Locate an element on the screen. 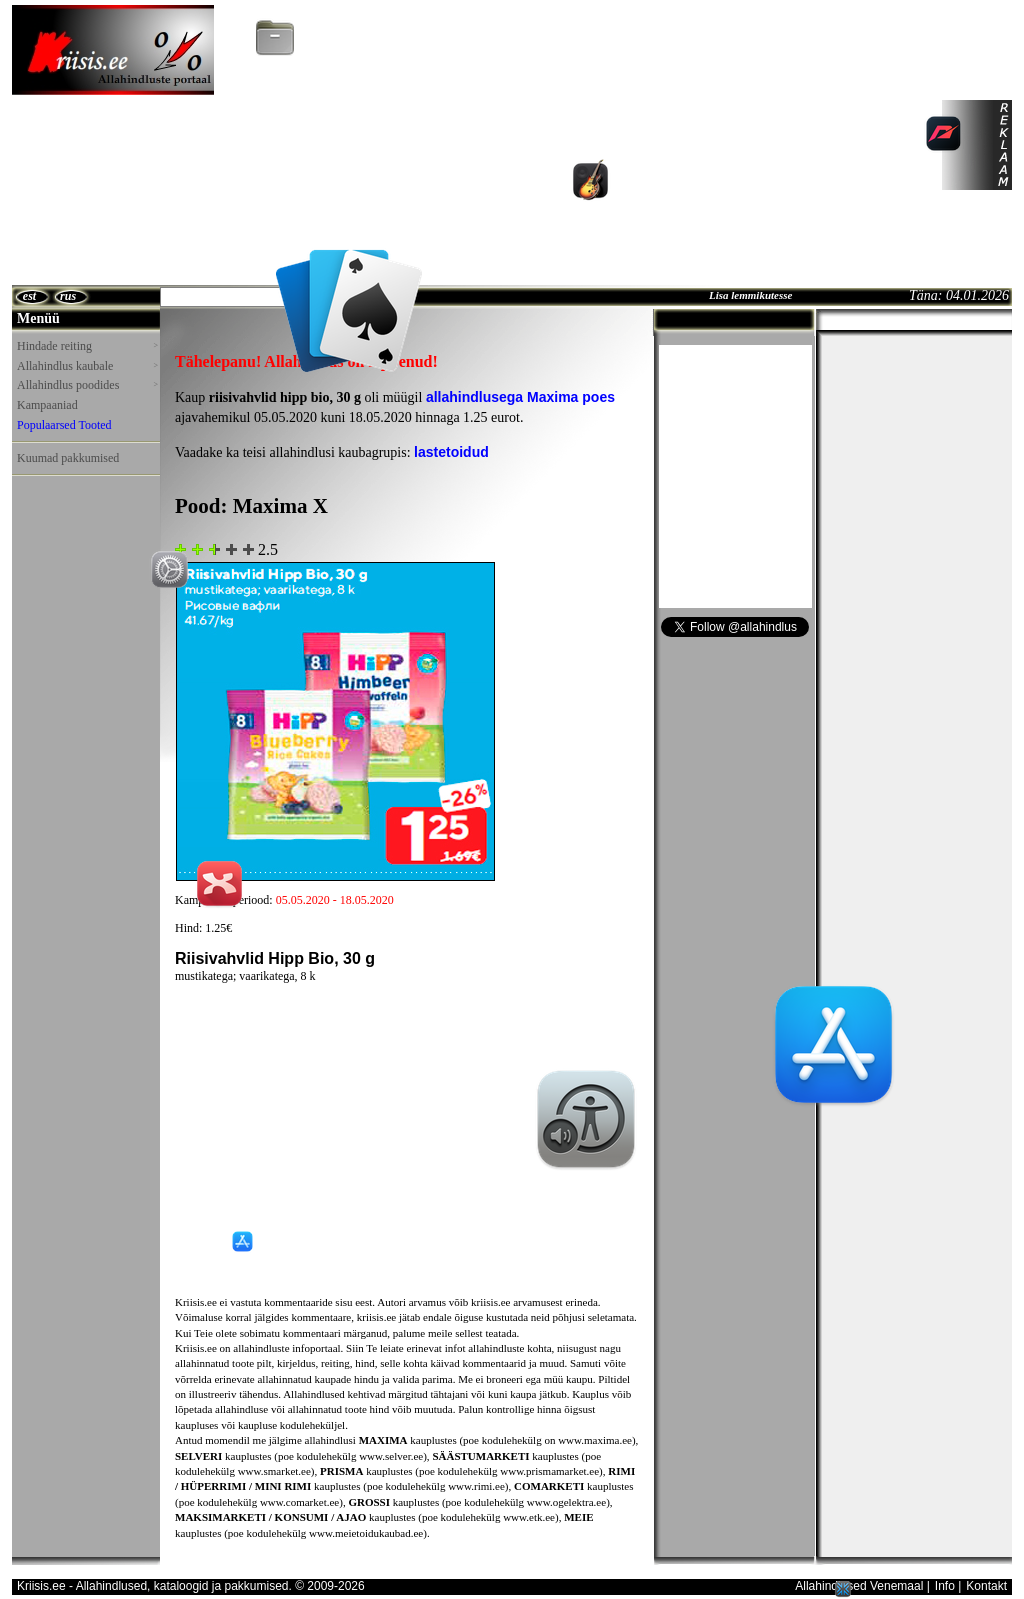 The width and height of the screenshot is (1024, 1599). open xmind mind mapping application is located at coordinates (219, 883).